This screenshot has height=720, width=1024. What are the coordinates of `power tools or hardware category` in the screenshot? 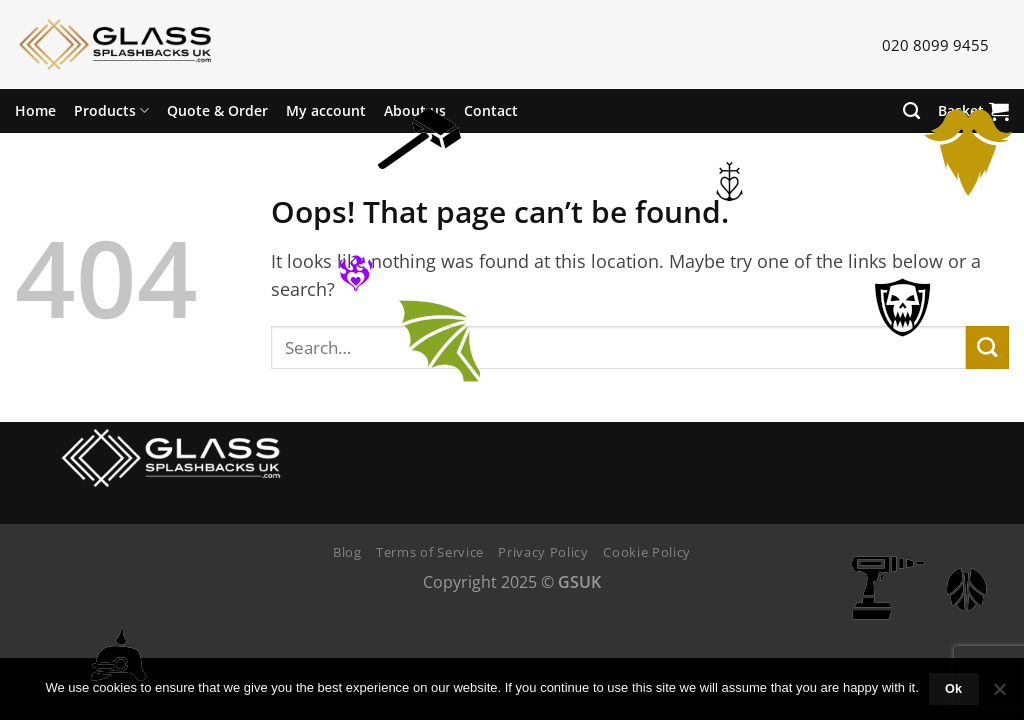 It's located at (888, 588).